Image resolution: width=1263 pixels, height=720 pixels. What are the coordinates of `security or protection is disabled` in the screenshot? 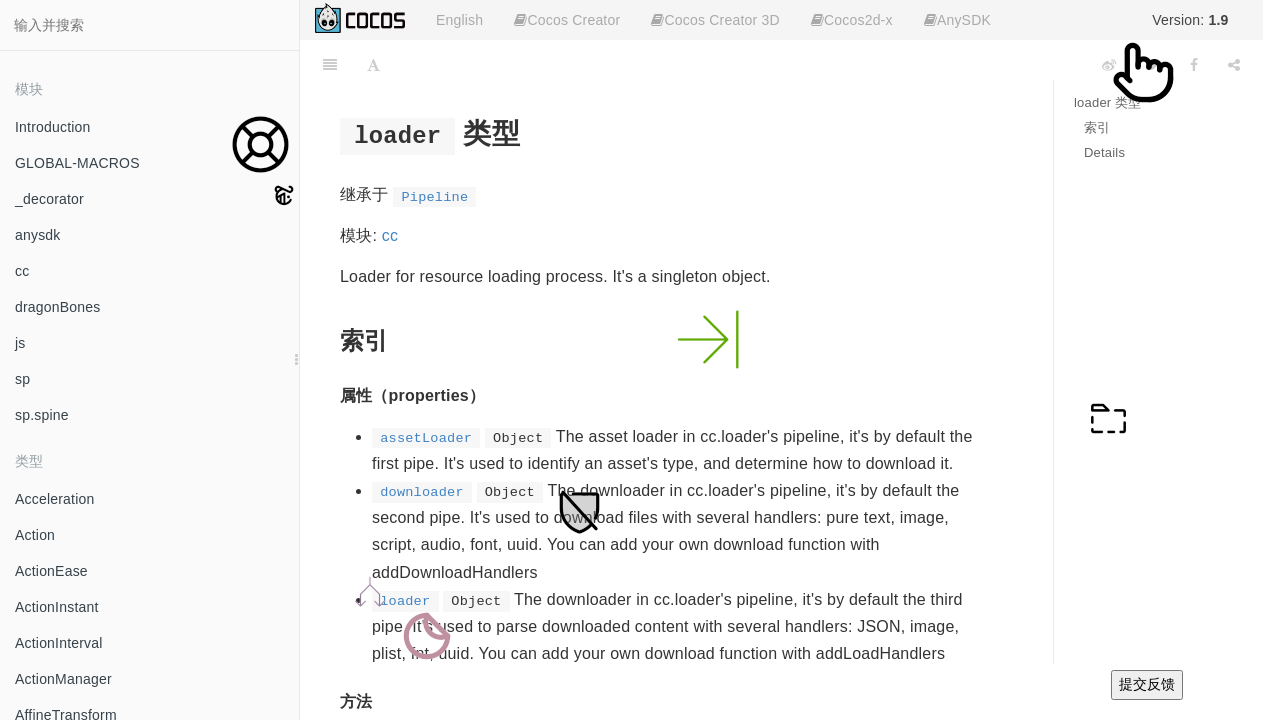 It's located at (579, 510).